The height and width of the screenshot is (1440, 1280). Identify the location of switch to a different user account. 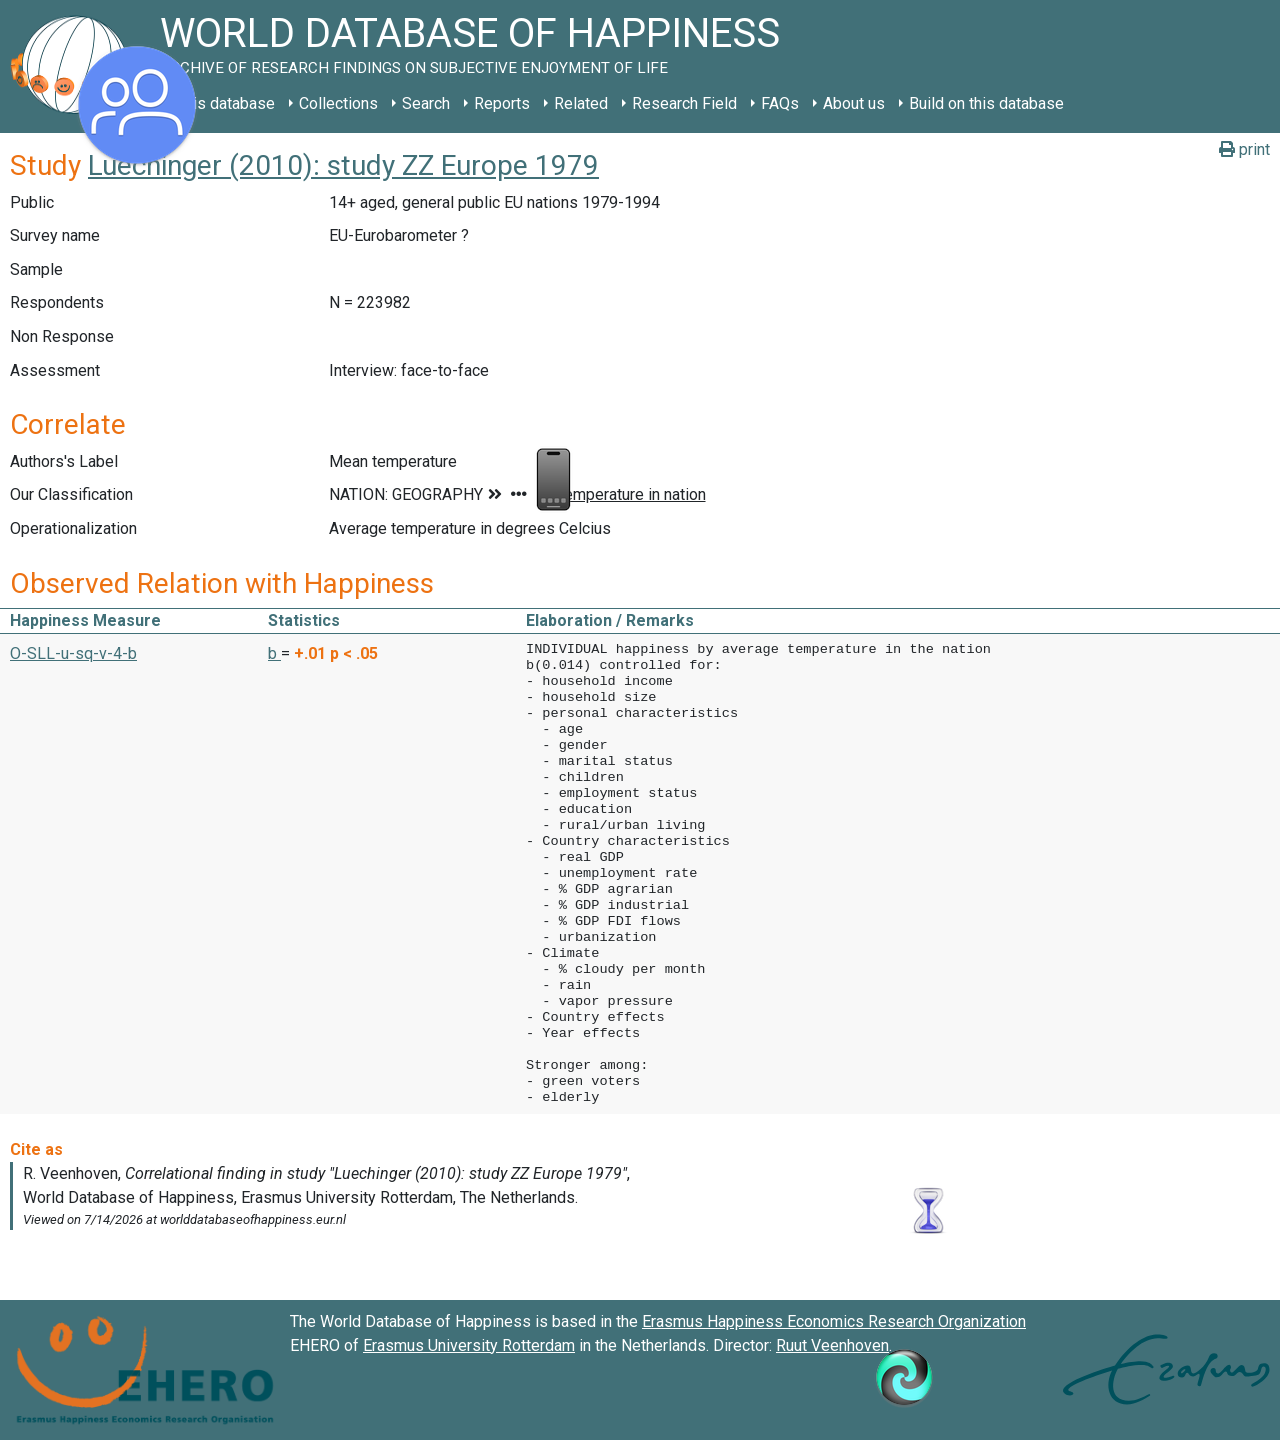
(137, 105).